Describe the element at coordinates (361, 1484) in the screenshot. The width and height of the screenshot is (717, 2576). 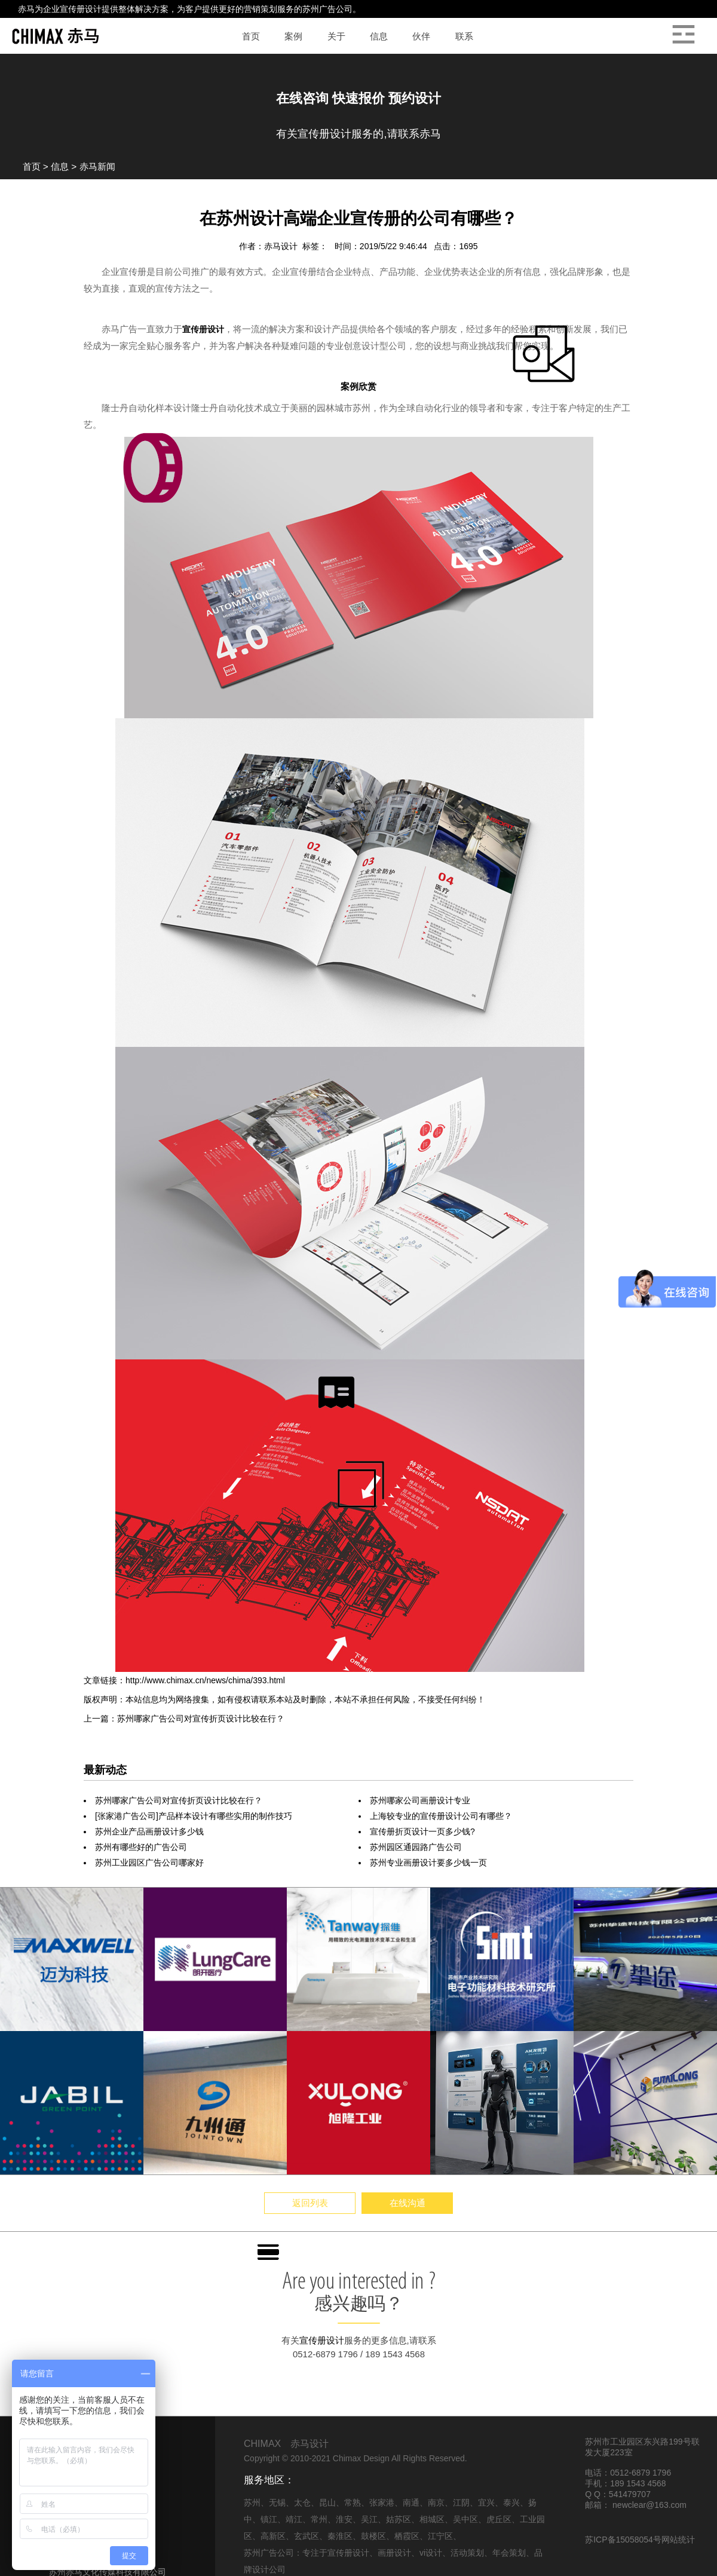
I see `copy to clipboard` at that location.